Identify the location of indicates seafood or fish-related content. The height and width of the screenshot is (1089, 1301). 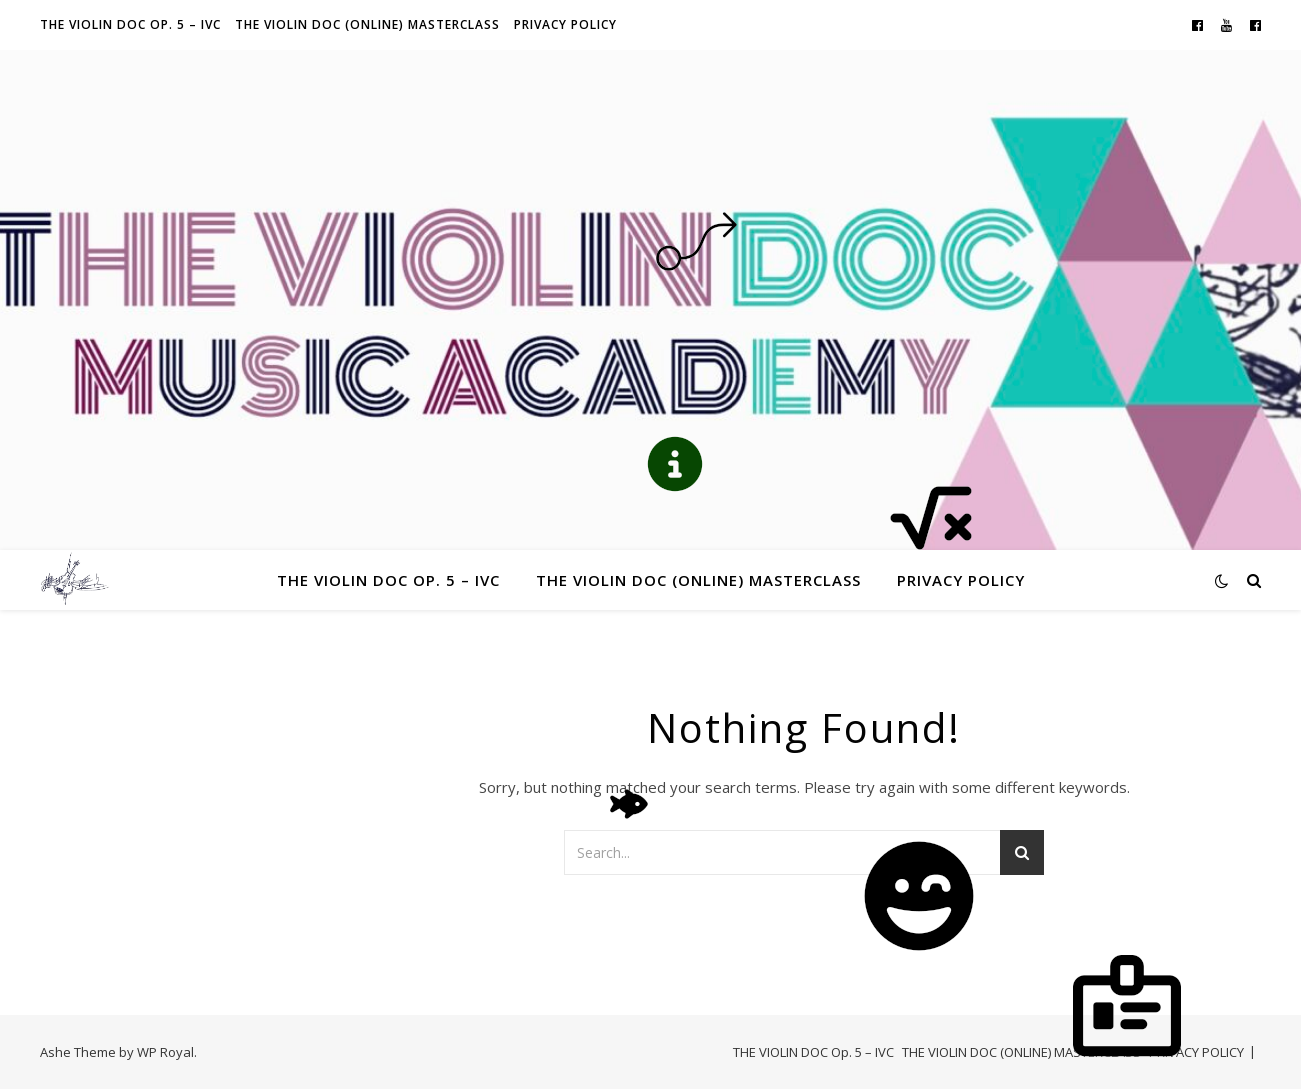
(629, 804).